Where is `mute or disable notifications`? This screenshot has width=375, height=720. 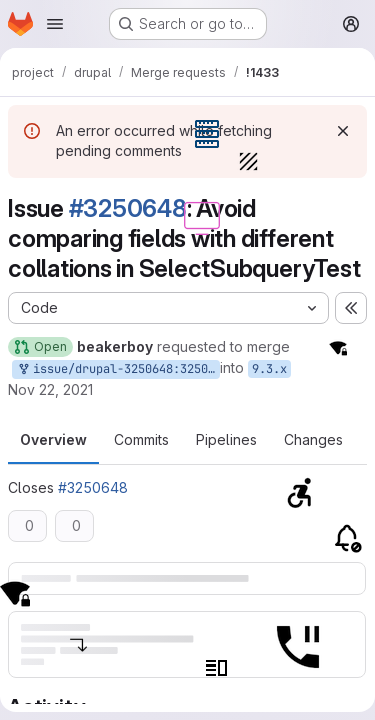
mute or disable notifications is located at coordinates (347, 538).